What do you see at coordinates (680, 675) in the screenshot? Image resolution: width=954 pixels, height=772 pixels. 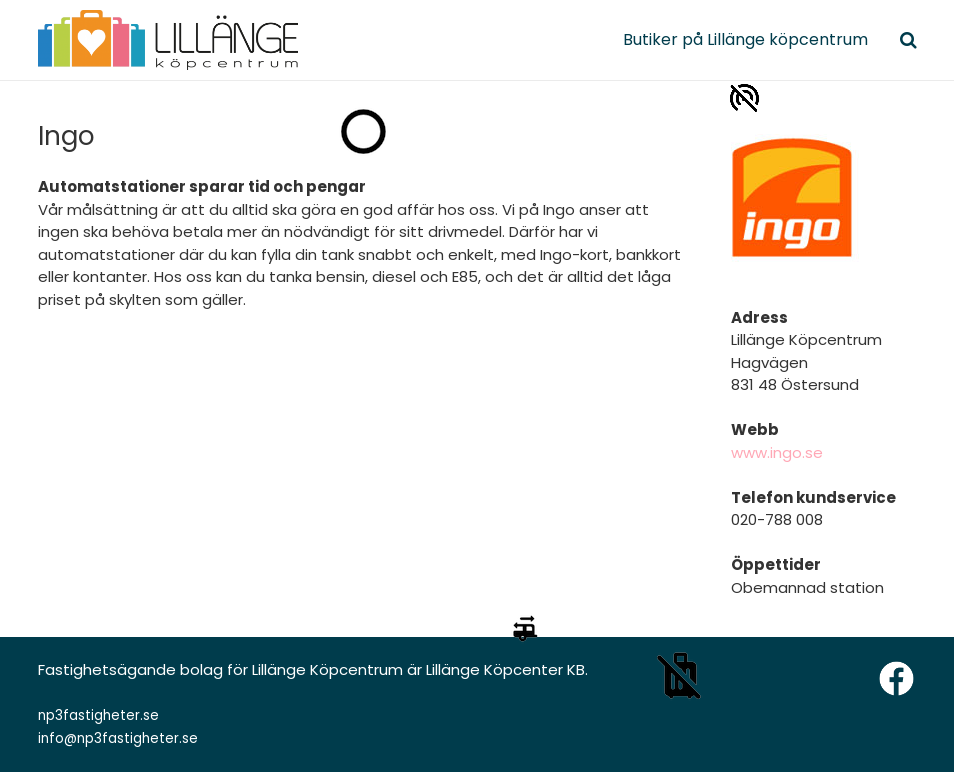 I see `no luggage allowed` at bounding box center [680, 675].